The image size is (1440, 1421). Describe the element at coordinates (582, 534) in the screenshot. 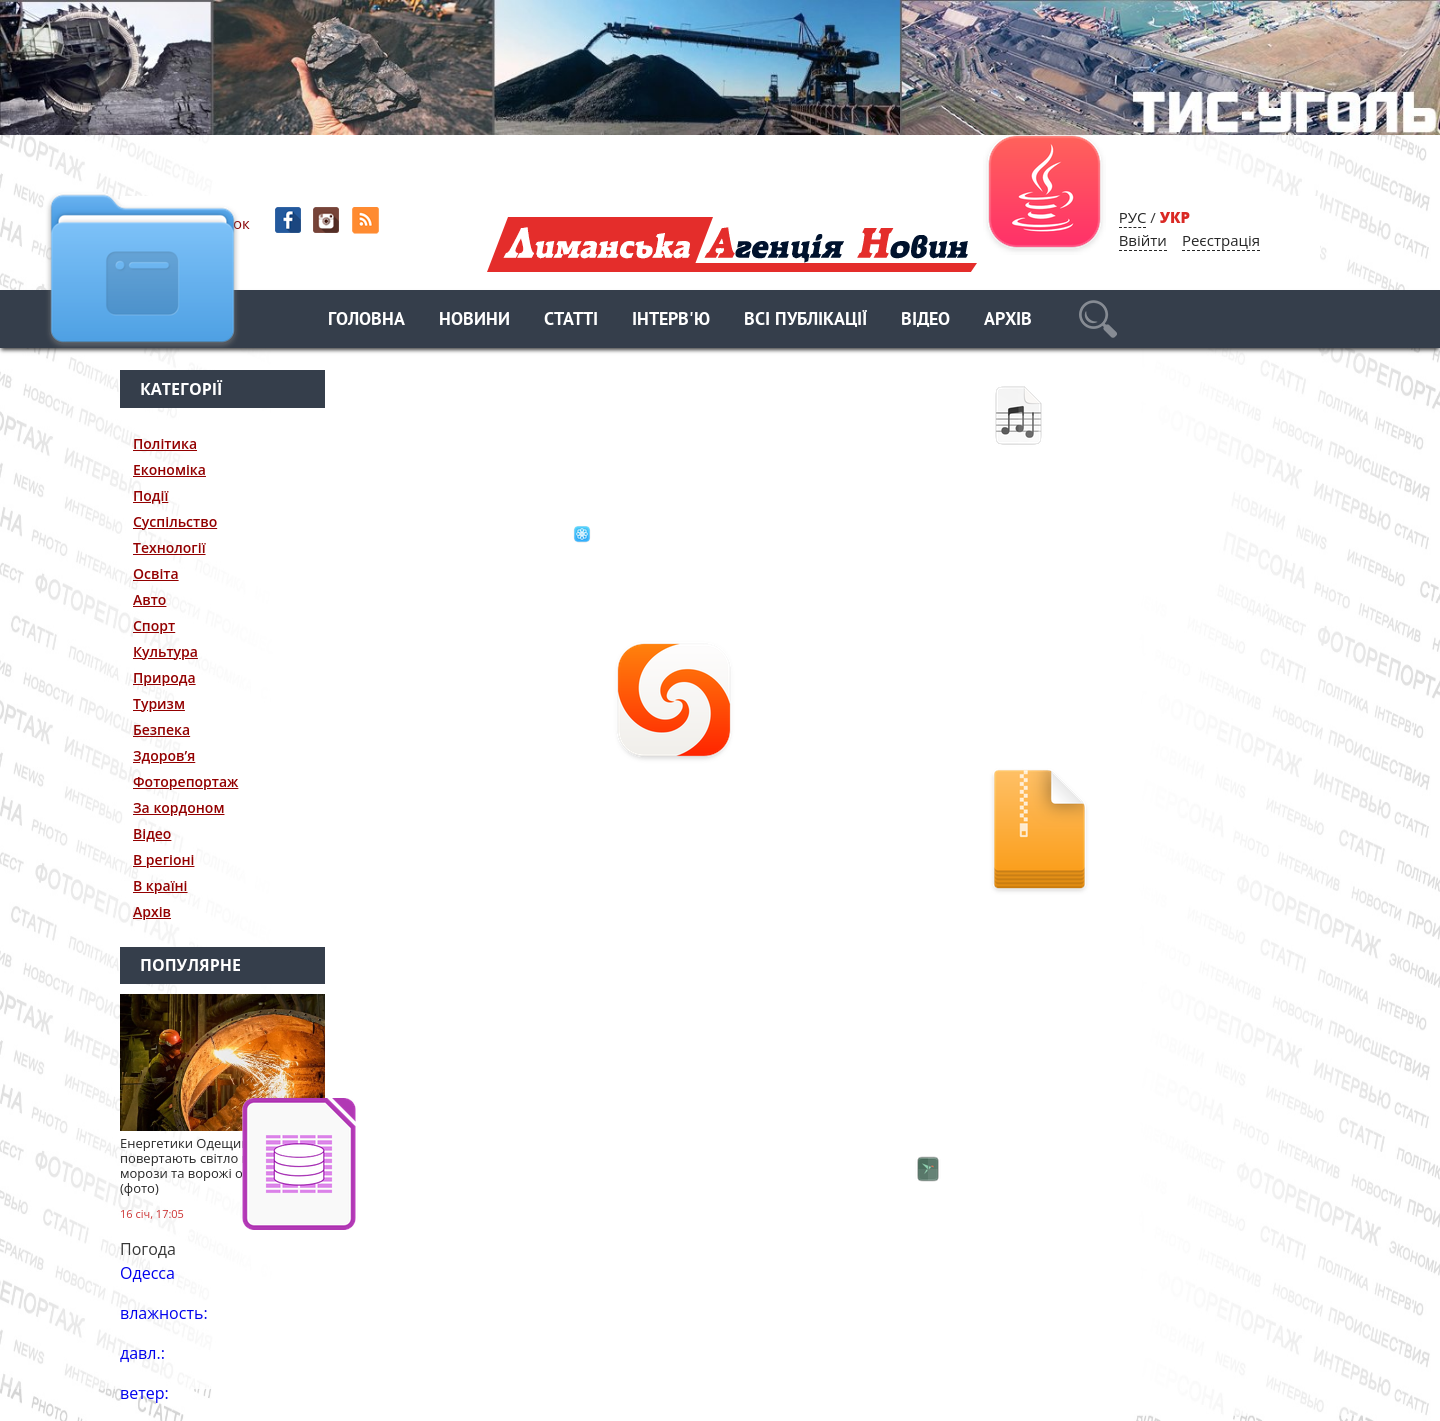

I see `open graphics or design applications` at that location.